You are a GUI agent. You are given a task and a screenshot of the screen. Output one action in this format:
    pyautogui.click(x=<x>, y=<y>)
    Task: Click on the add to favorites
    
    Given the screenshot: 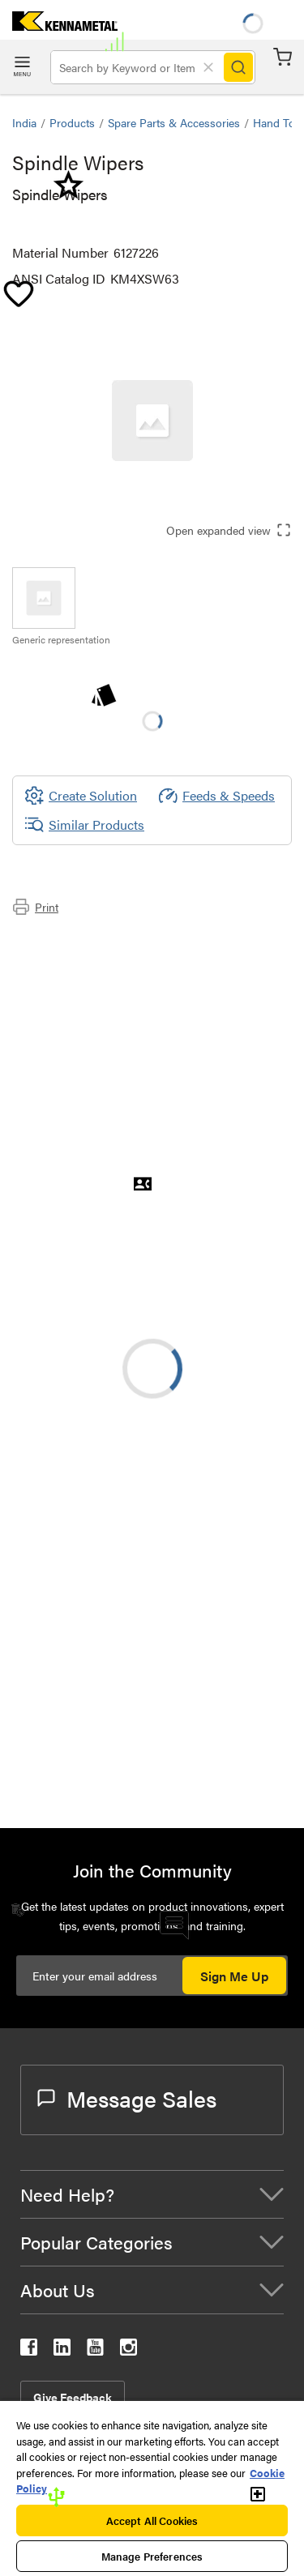 What is the action you would take?
    pyautogui.click(x=19, y=294)
    